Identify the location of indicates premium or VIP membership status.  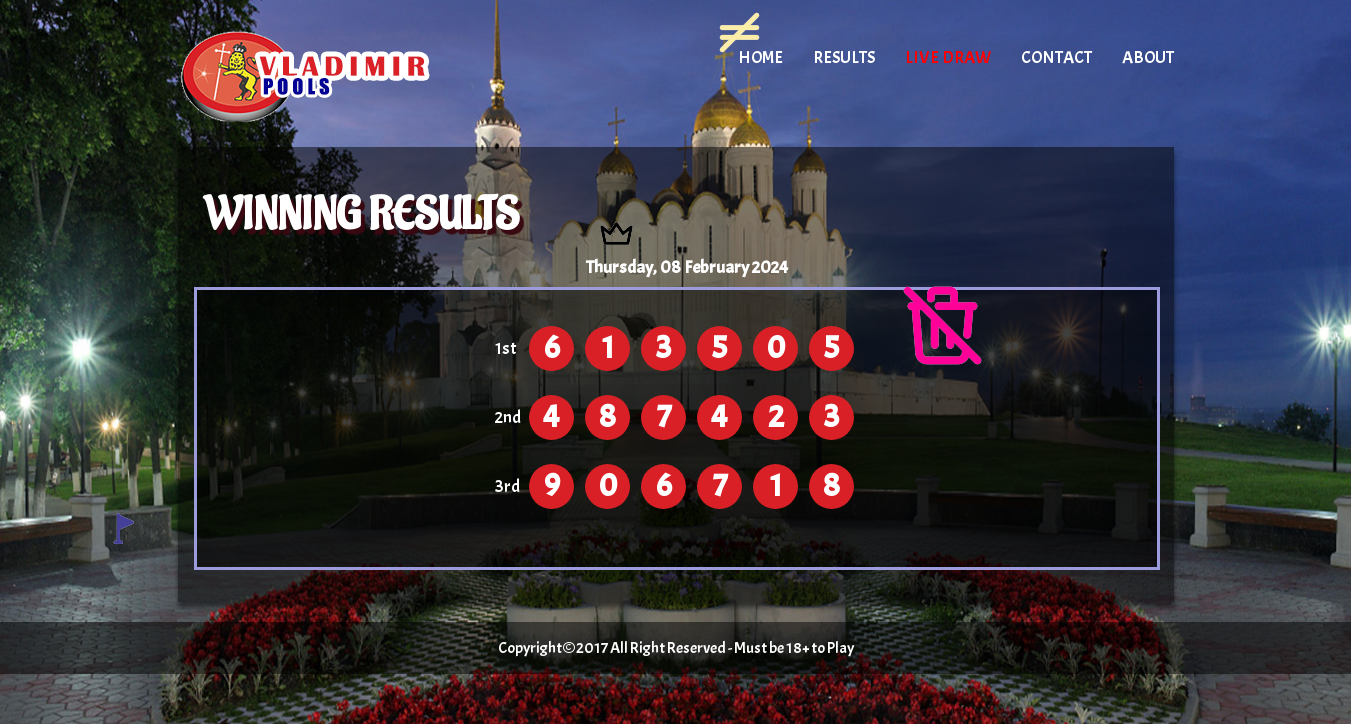
(616, 233).